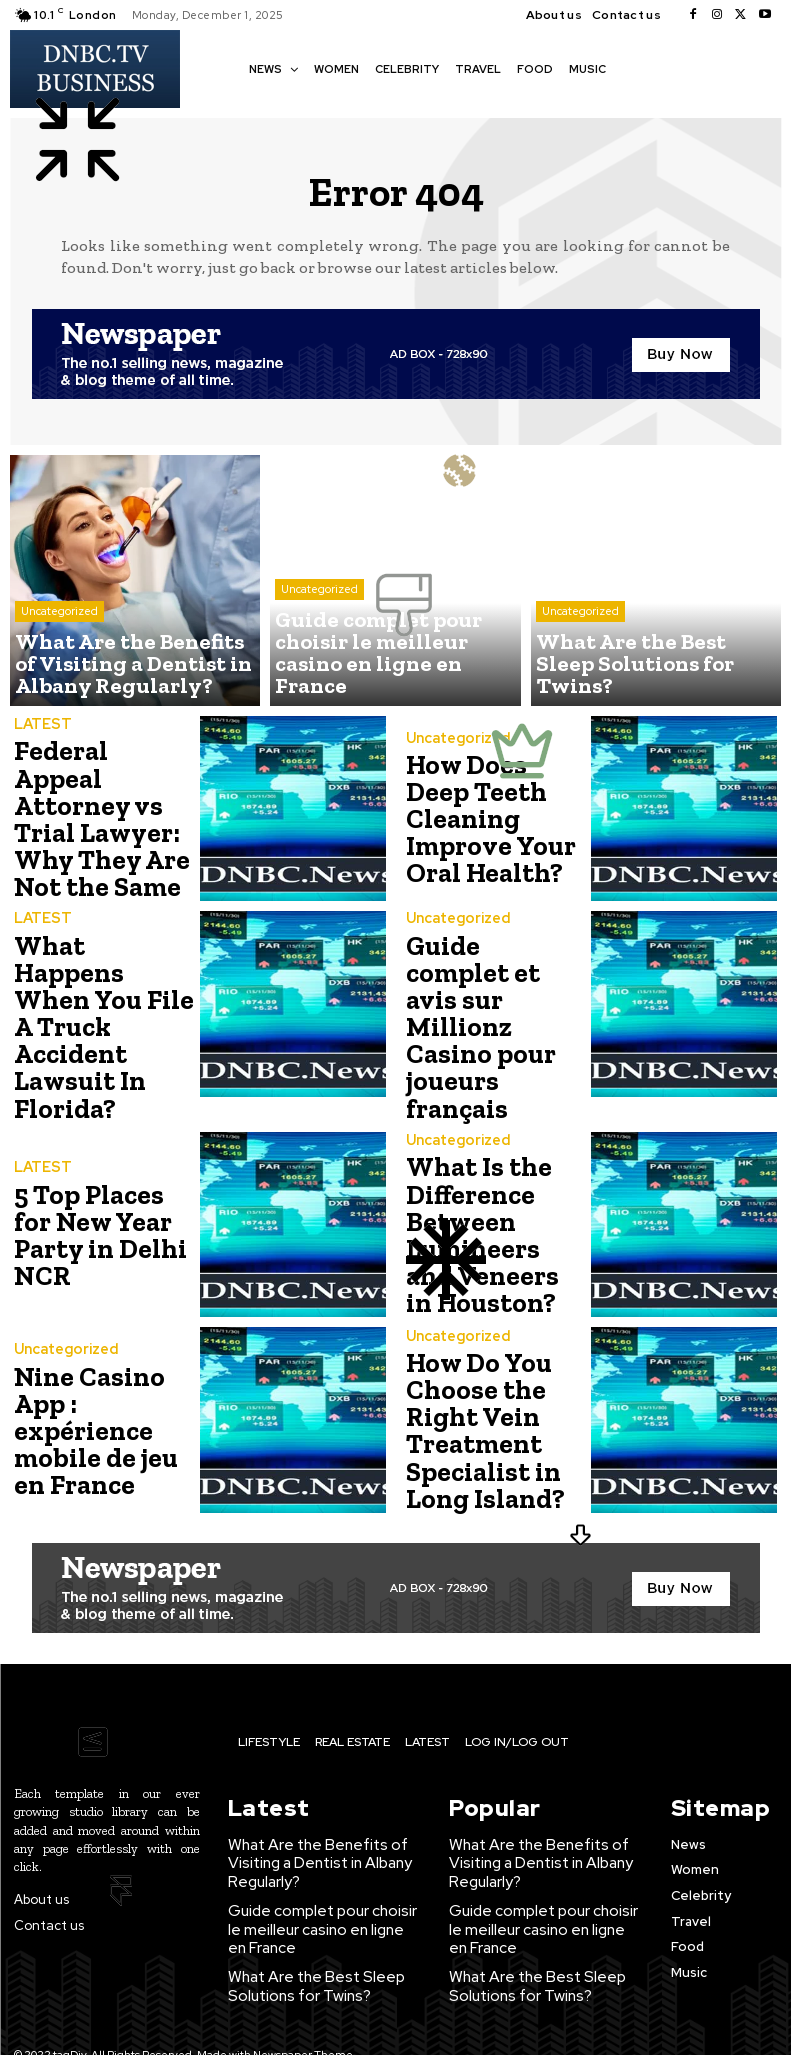  I want to click on exit fullscreen mode, so click(77, 139).